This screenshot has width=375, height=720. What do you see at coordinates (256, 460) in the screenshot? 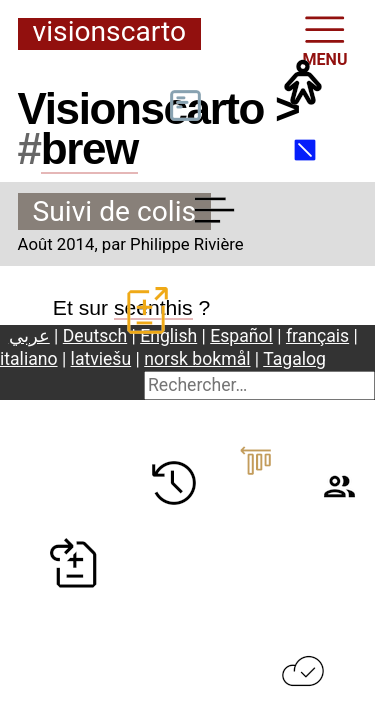
I see `view graph data from right to left` at bounding box center [256, 460].